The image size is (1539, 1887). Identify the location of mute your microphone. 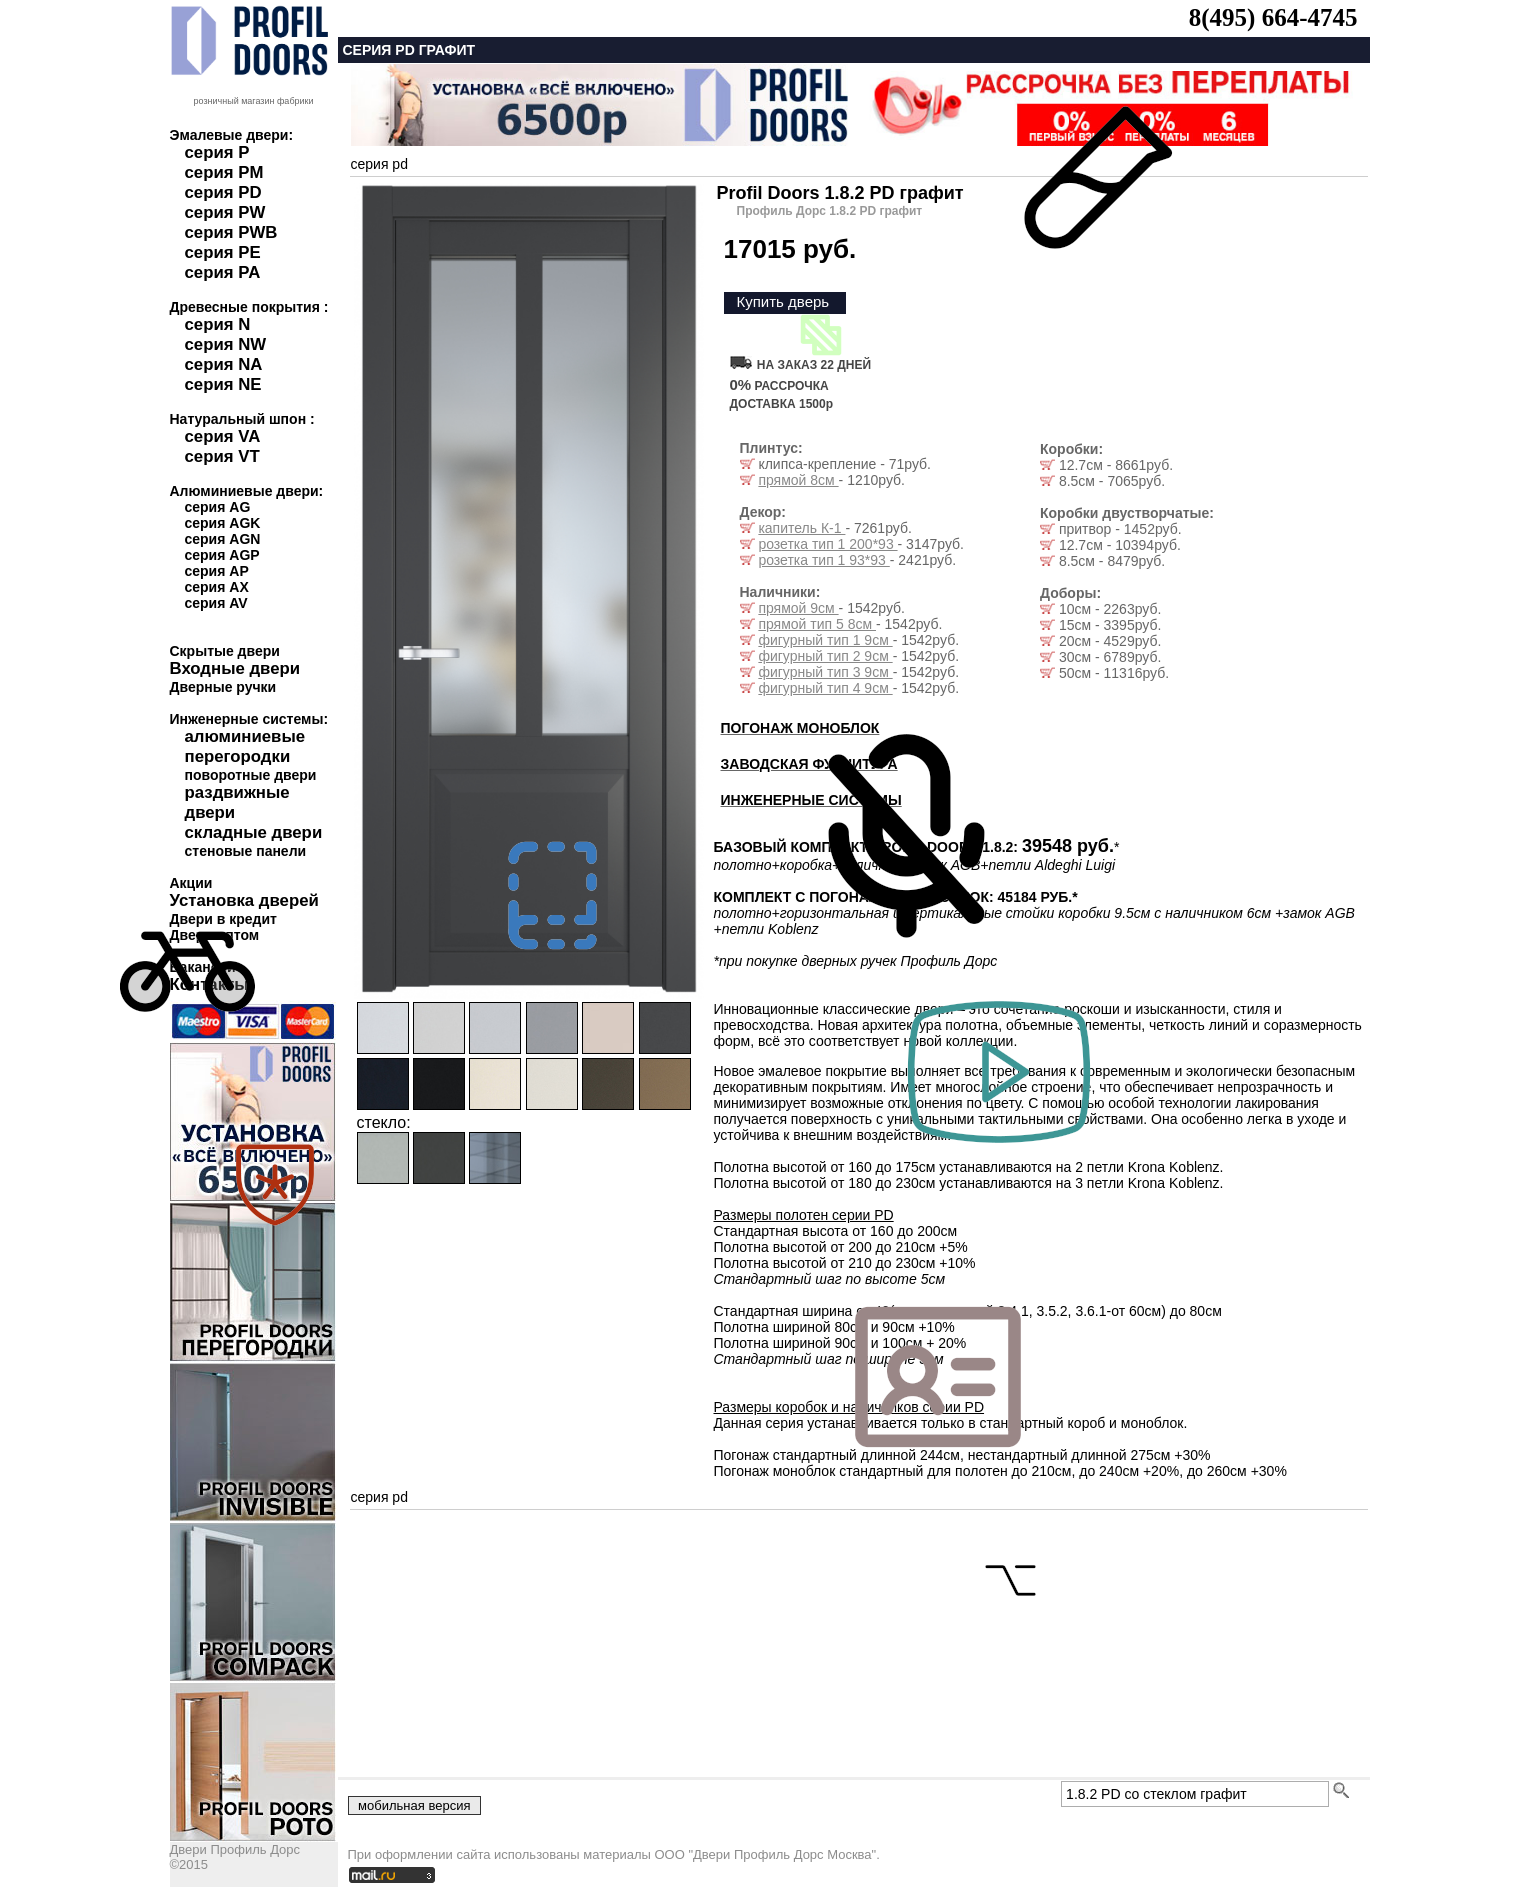
(906, 832).